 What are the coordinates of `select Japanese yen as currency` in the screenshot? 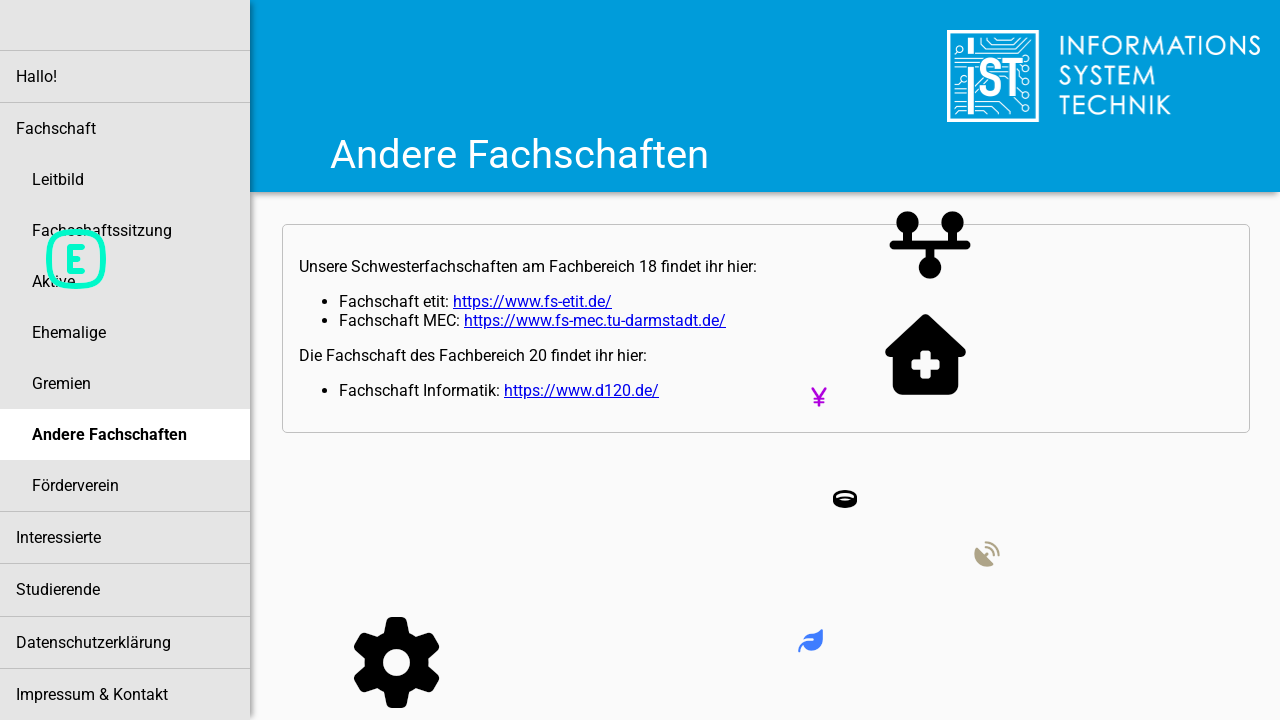 It's located at (819, 397).